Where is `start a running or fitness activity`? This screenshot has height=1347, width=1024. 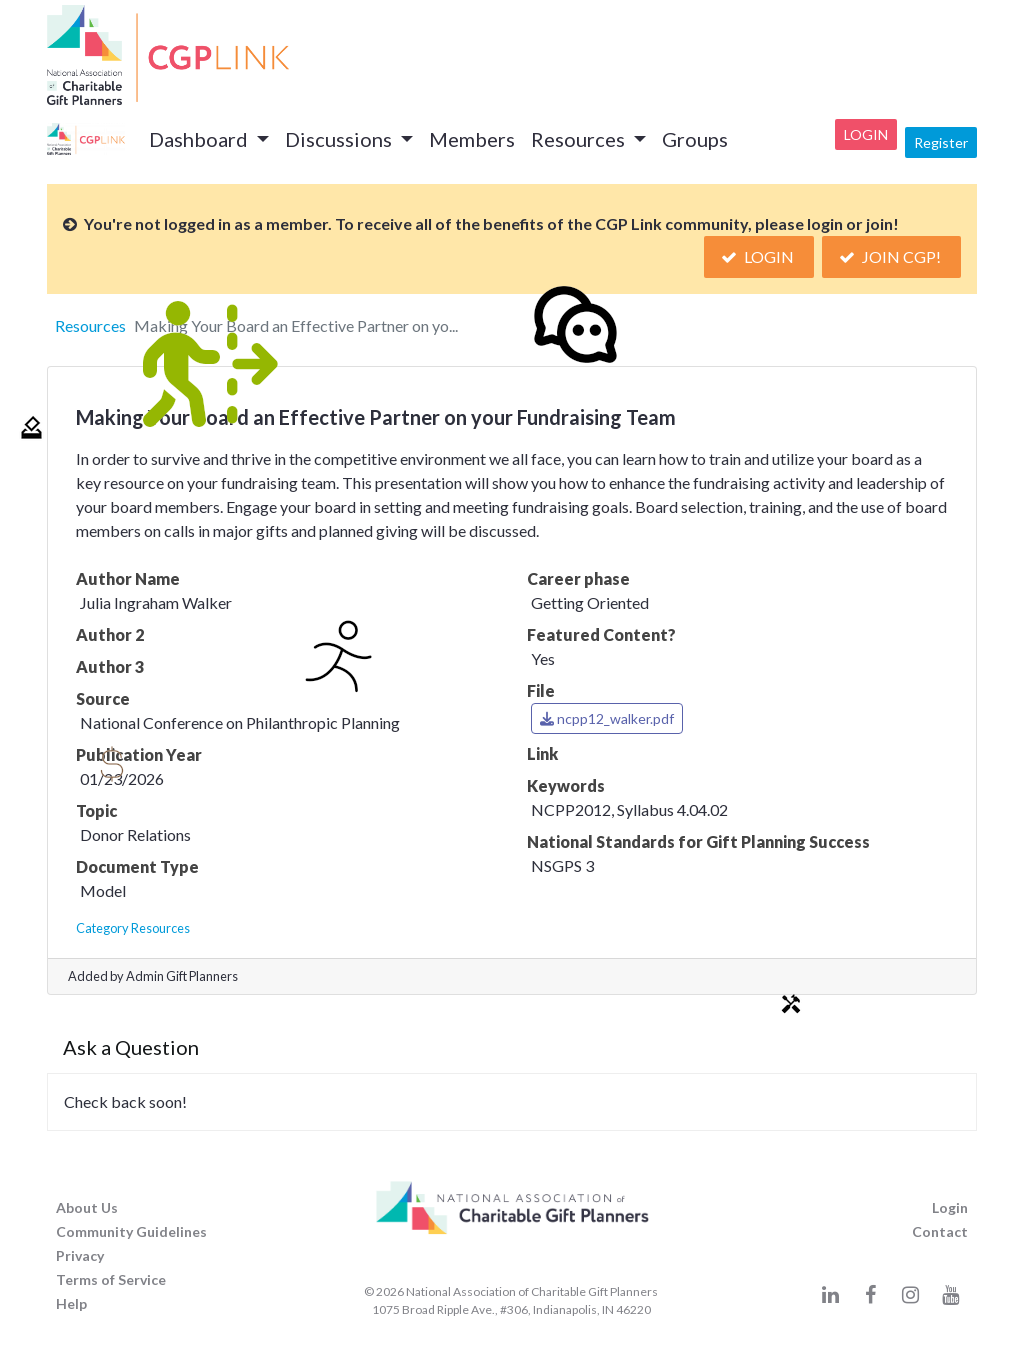 start a running or fitness activity is located at coordinates (340, 655).